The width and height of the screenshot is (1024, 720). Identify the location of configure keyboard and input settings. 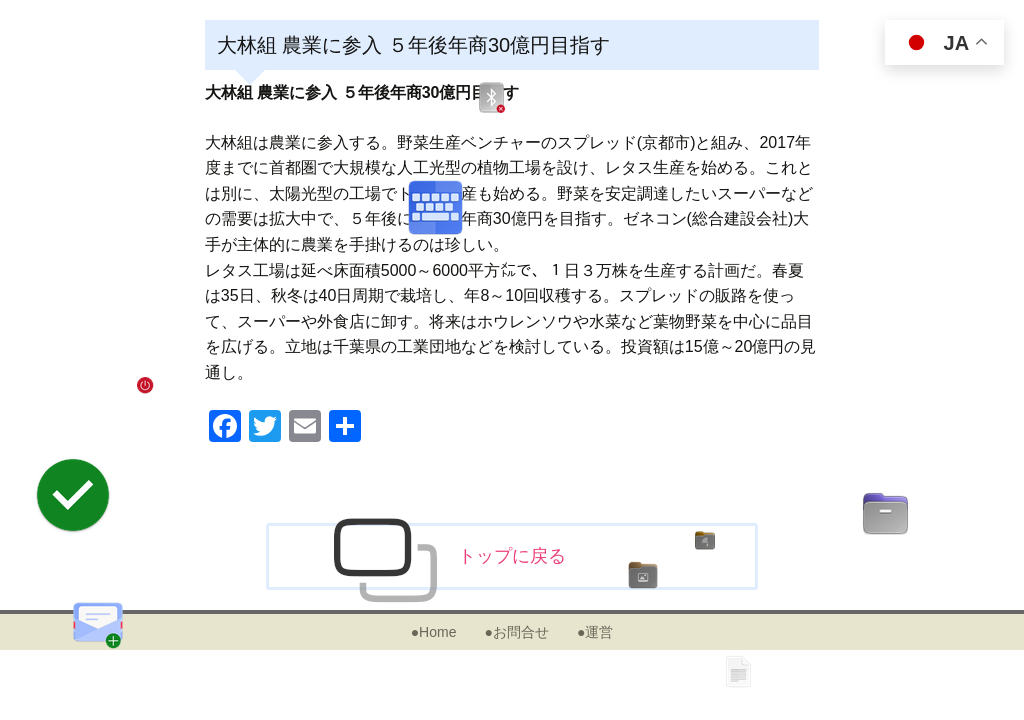
(435, 207).